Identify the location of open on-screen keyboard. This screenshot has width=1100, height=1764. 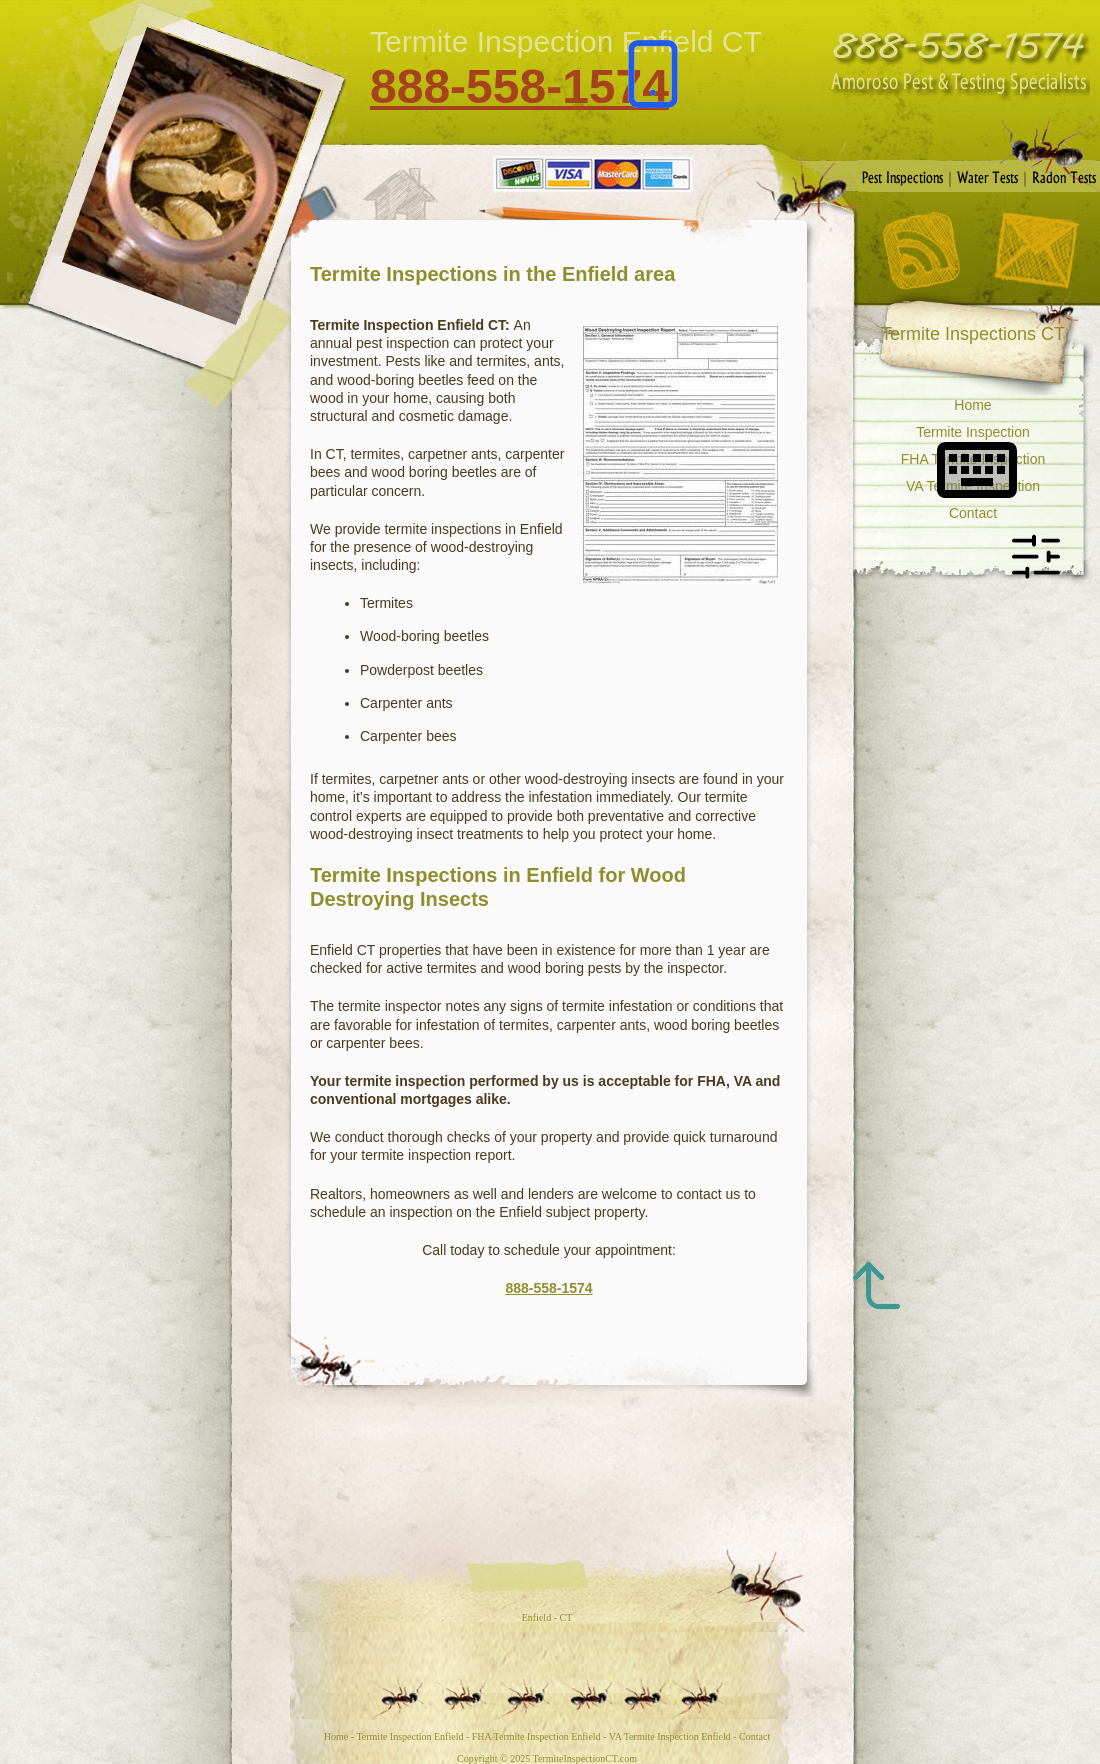
(977, 470).